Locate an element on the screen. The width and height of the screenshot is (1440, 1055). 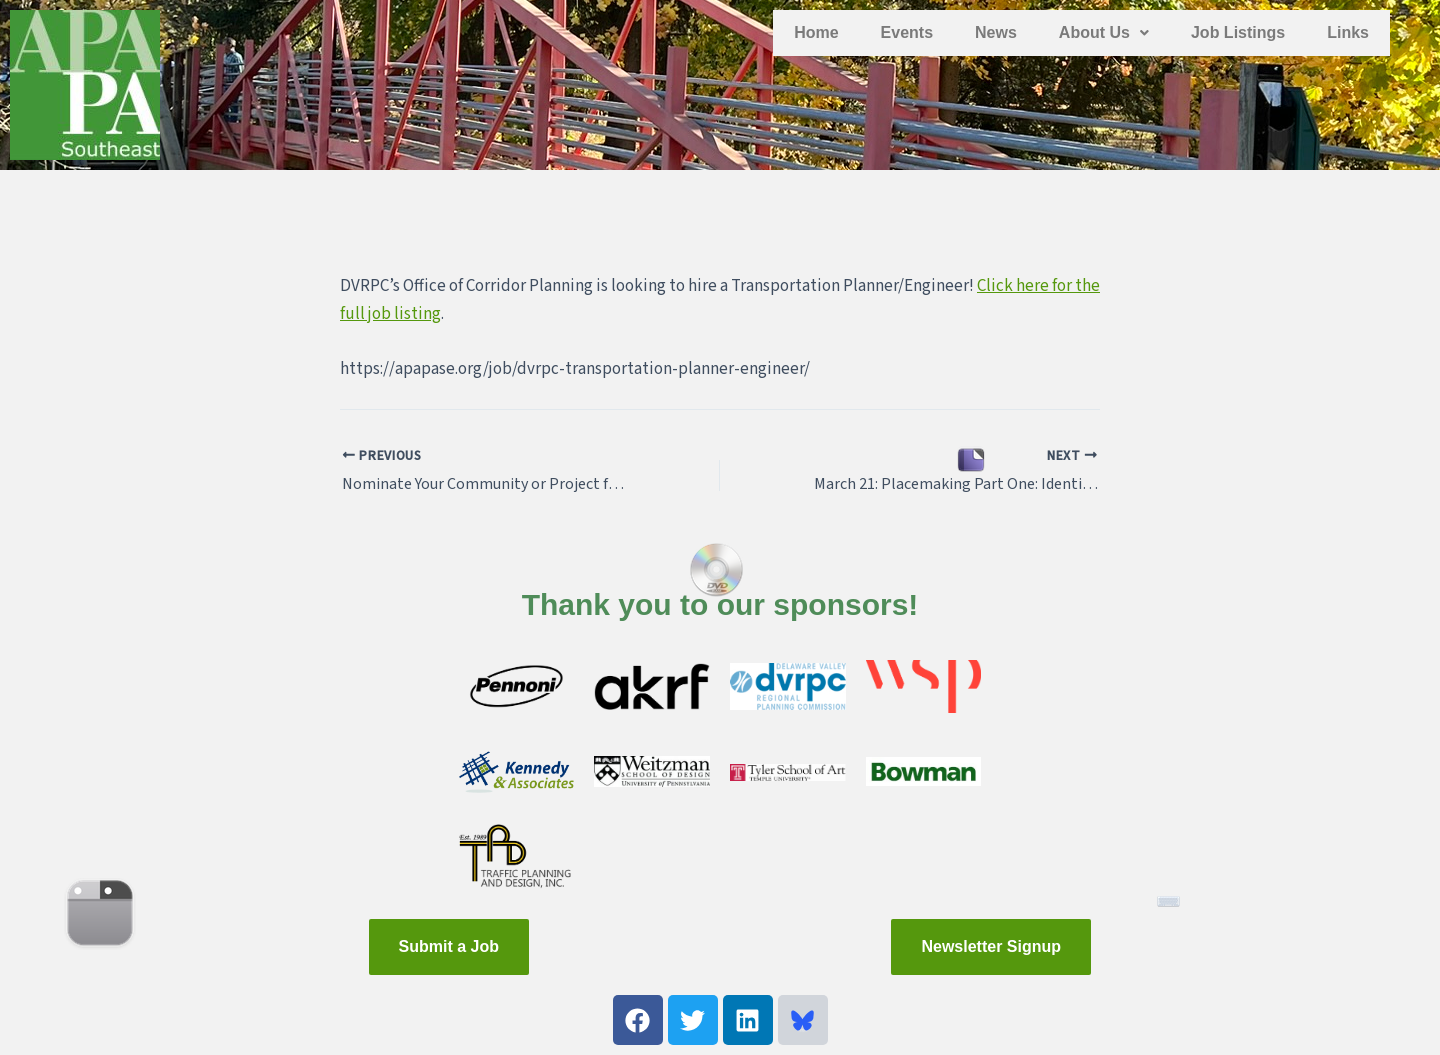
indicates keyboard connected via bluetooth is located at coordinates (1168, 901).